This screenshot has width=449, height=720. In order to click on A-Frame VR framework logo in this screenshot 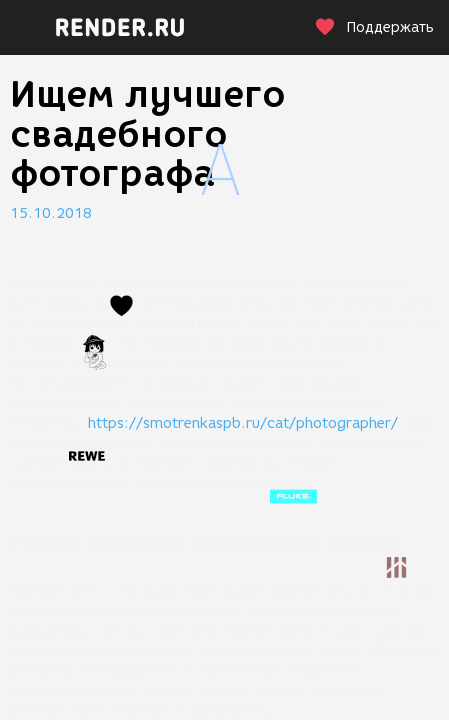, I will do `click(220, 169)`.